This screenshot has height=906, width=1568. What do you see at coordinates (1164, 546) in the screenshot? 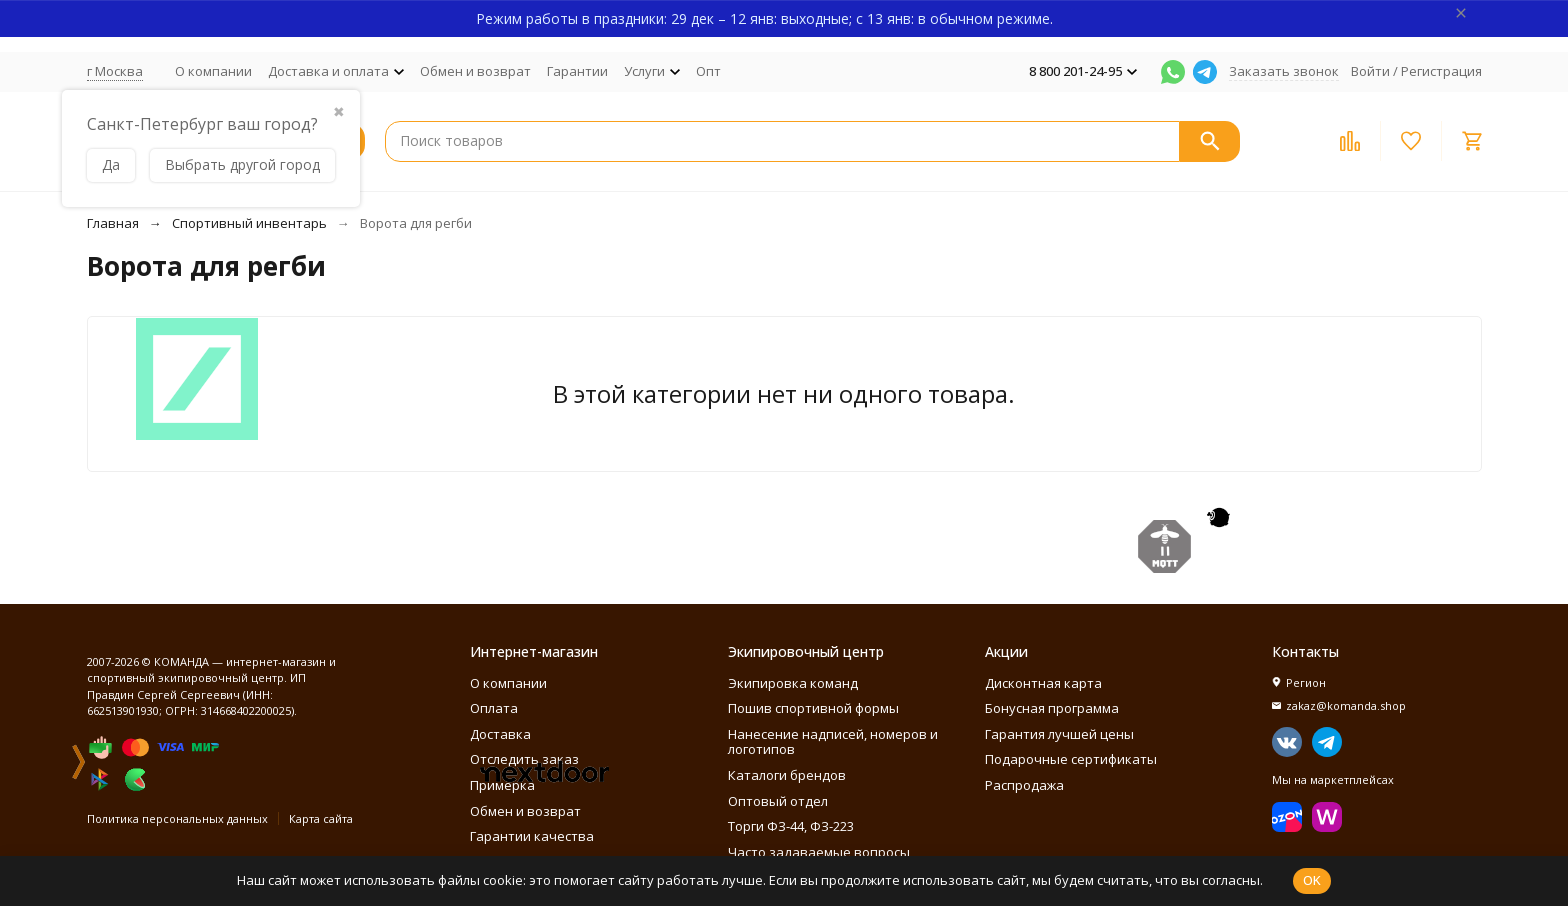
I see `open zigbee2mqtt smart home integration settings` at bounding box center [1164, 546].